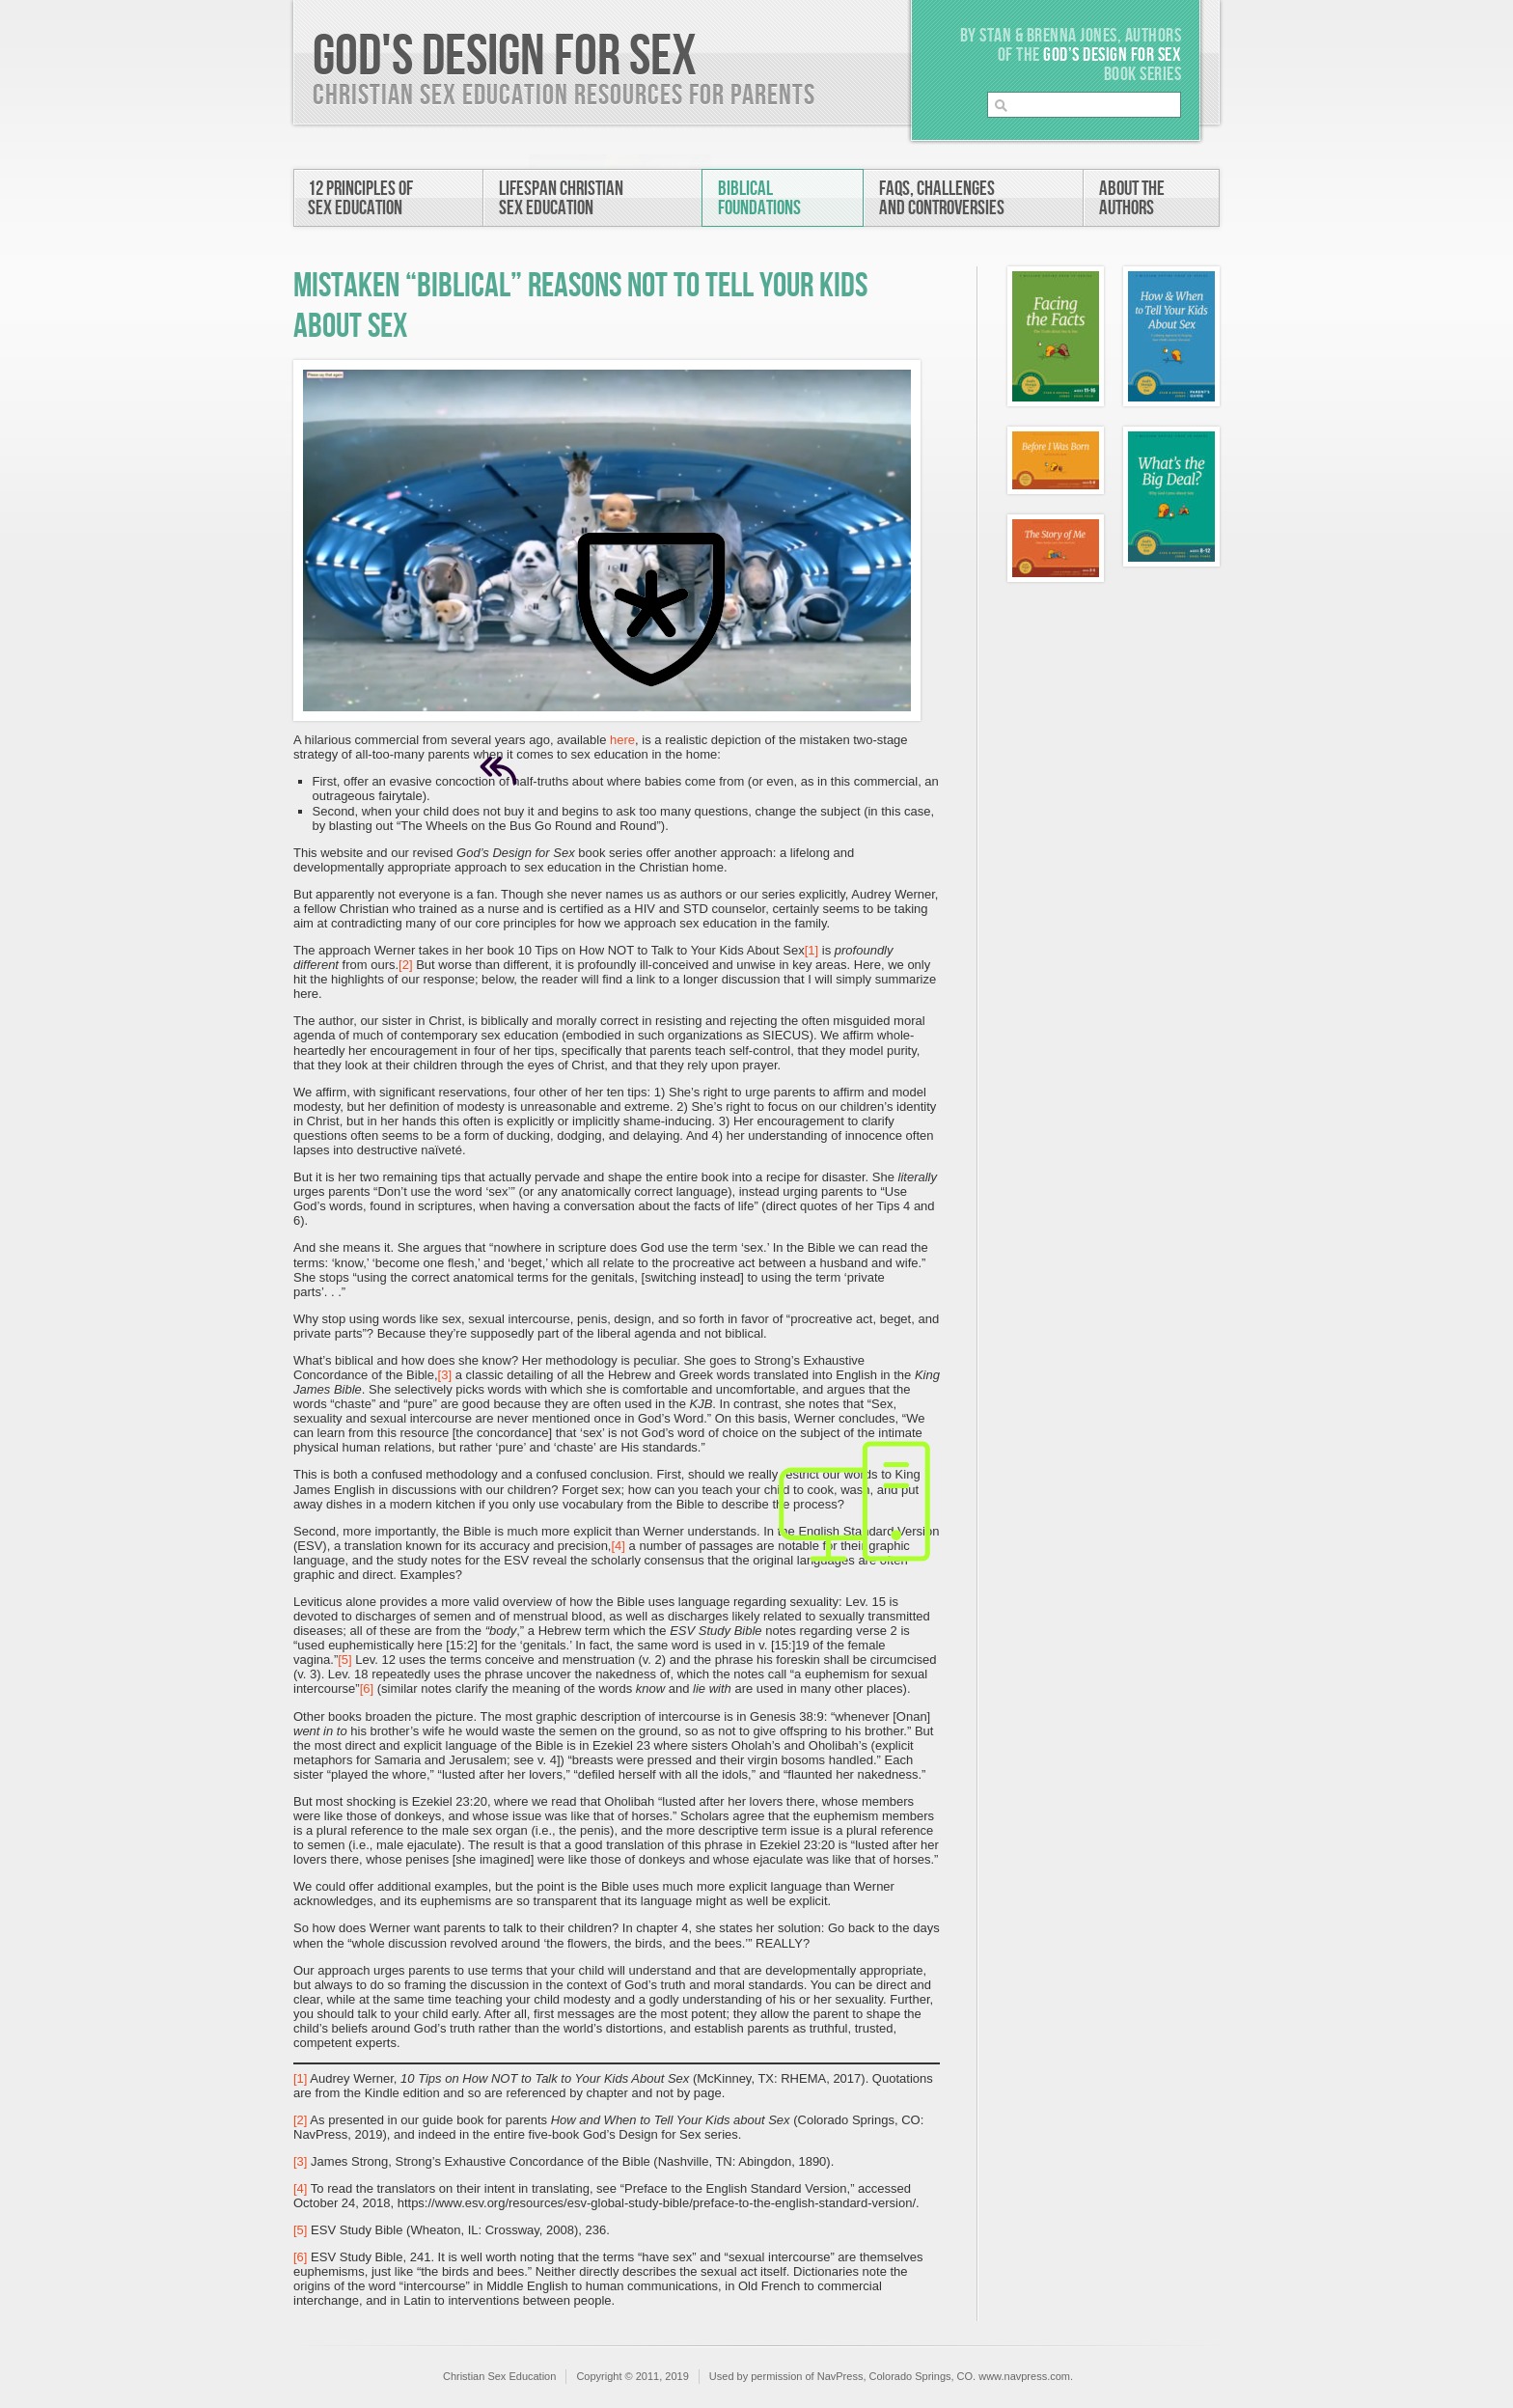  I want to click on reply all to a message or email, so click(498, 770).